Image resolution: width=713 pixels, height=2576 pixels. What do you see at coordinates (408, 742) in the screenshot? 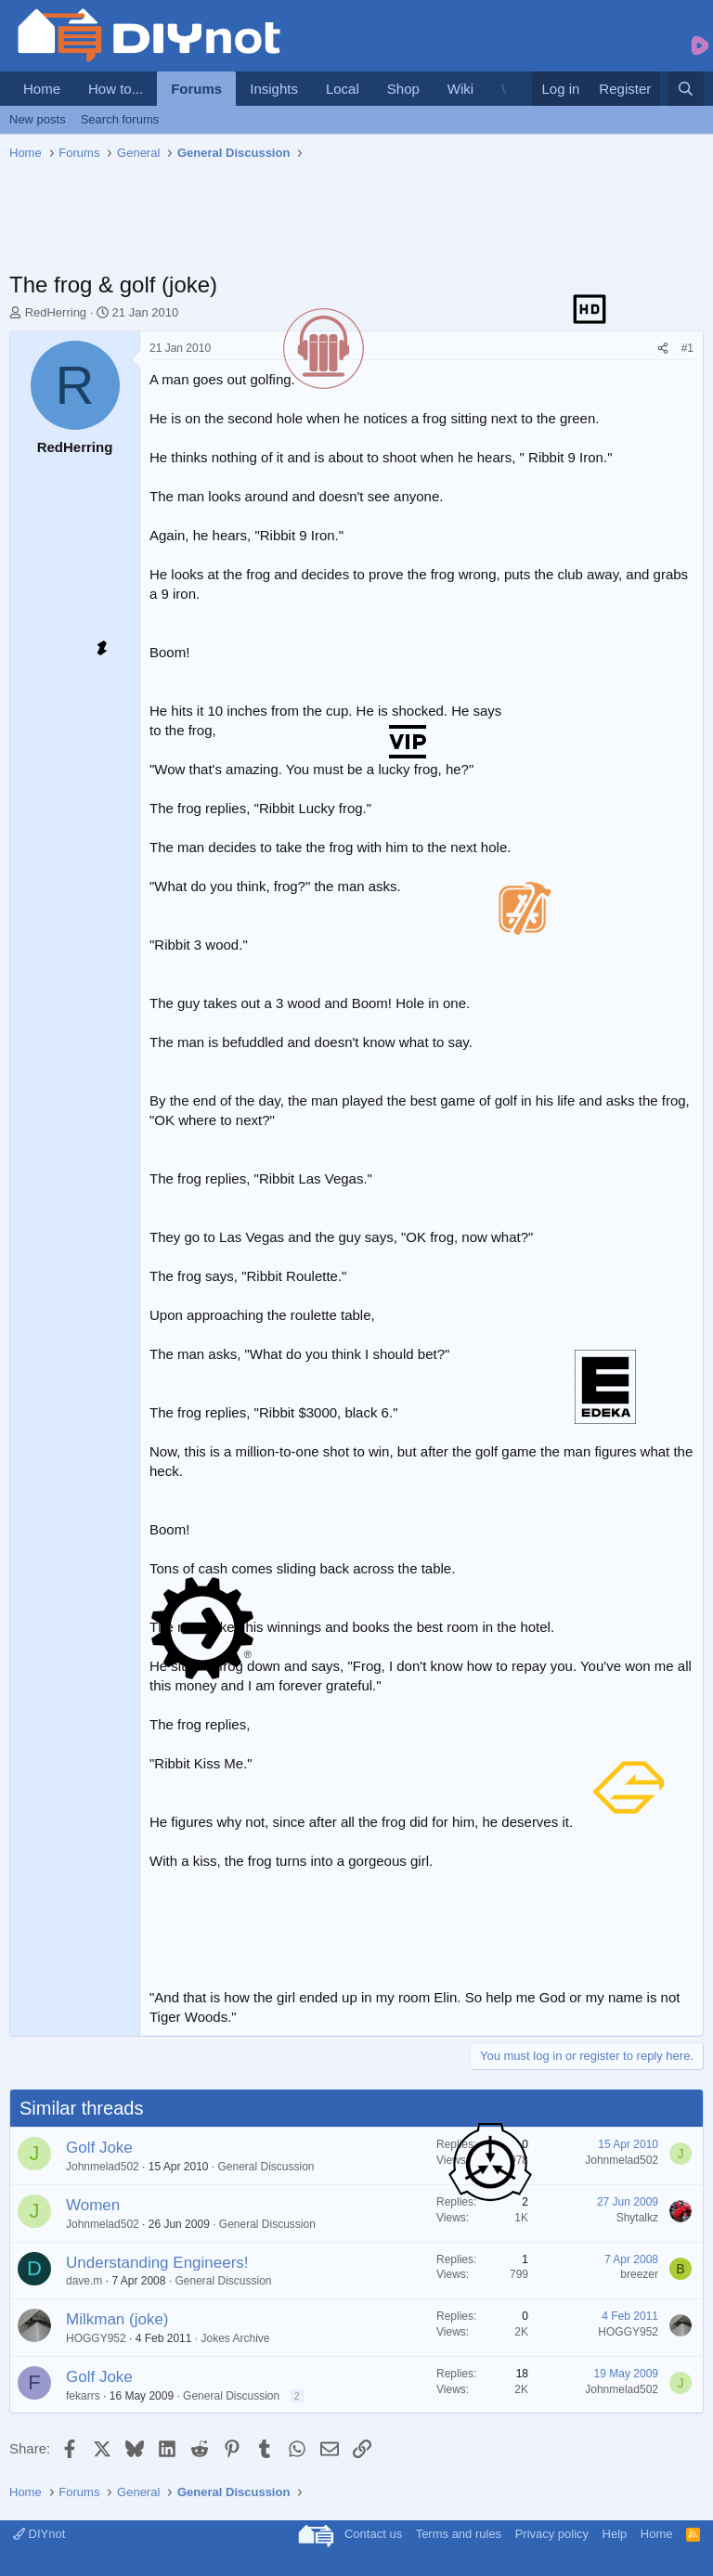
I see `indicates VIP or premium membership status` at bounding box center [408, 742].